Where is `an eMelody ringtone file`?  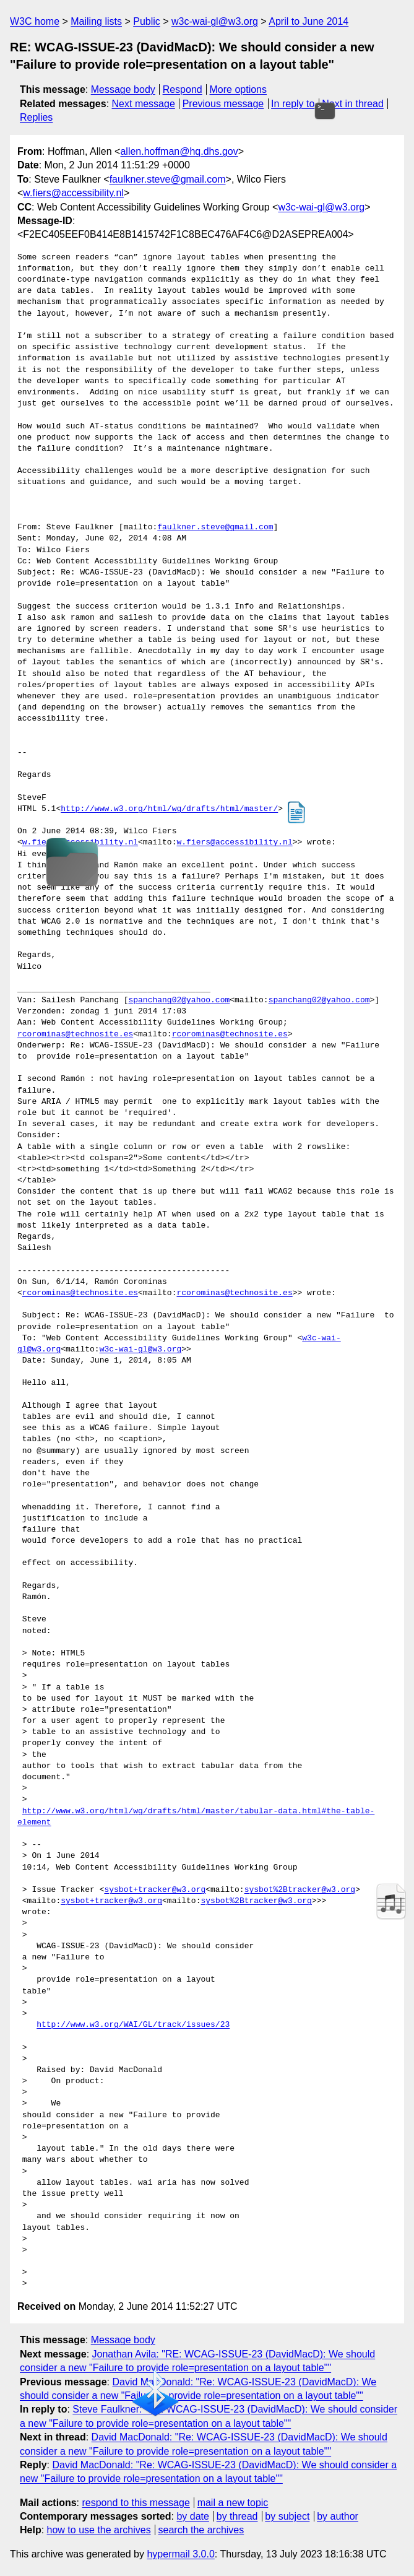
an eMelody ringtone file is located at coordinates (391, 1901).